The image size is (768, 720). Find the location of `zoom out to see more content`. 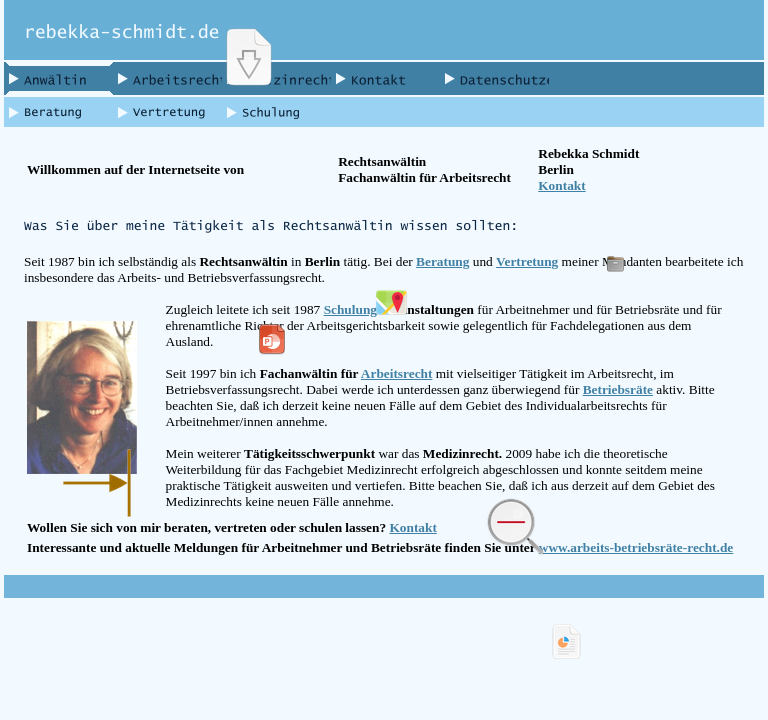

zoom out to see more content is located at coordinates (515, 526).